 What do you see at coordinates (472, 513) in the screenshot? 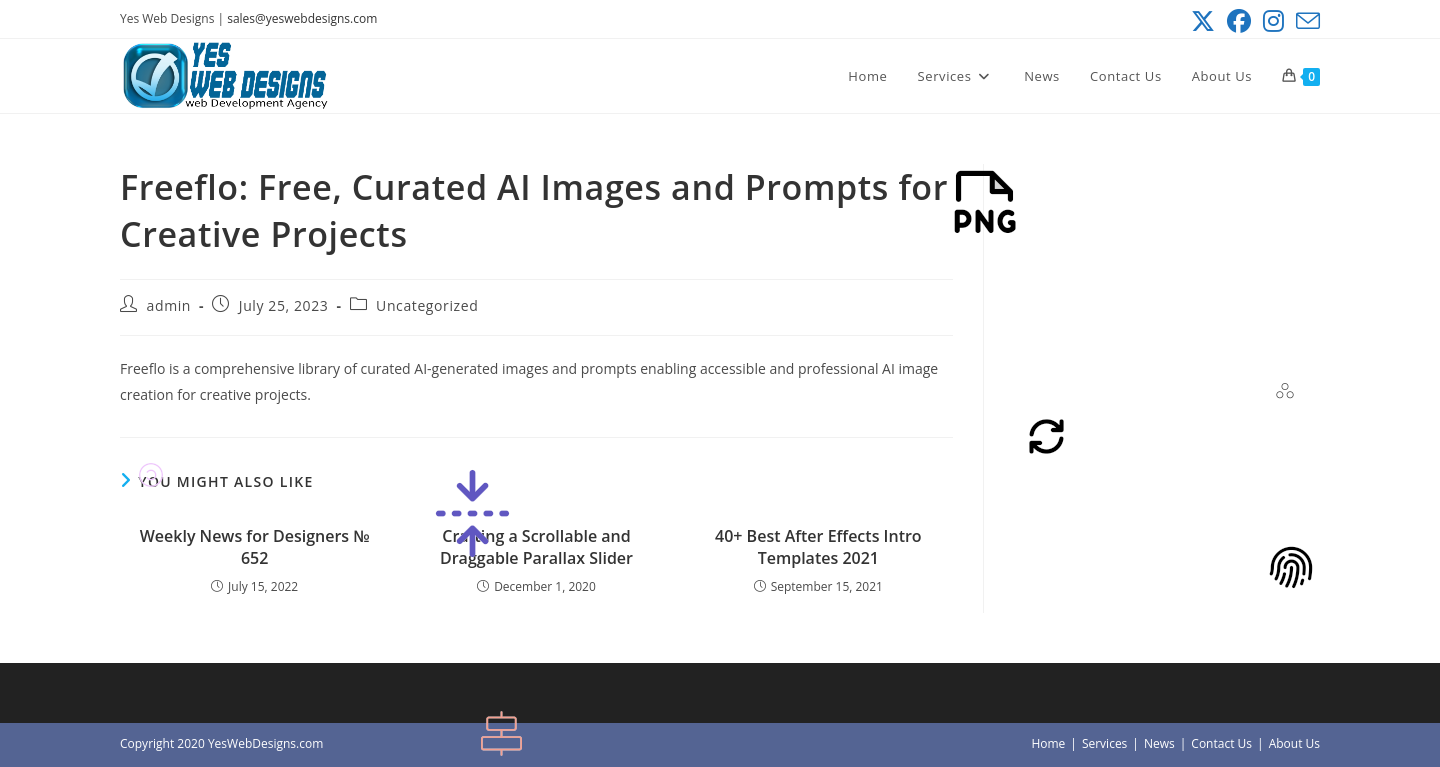
I see `collapse or fold content section` at bounding box center [472, 513].